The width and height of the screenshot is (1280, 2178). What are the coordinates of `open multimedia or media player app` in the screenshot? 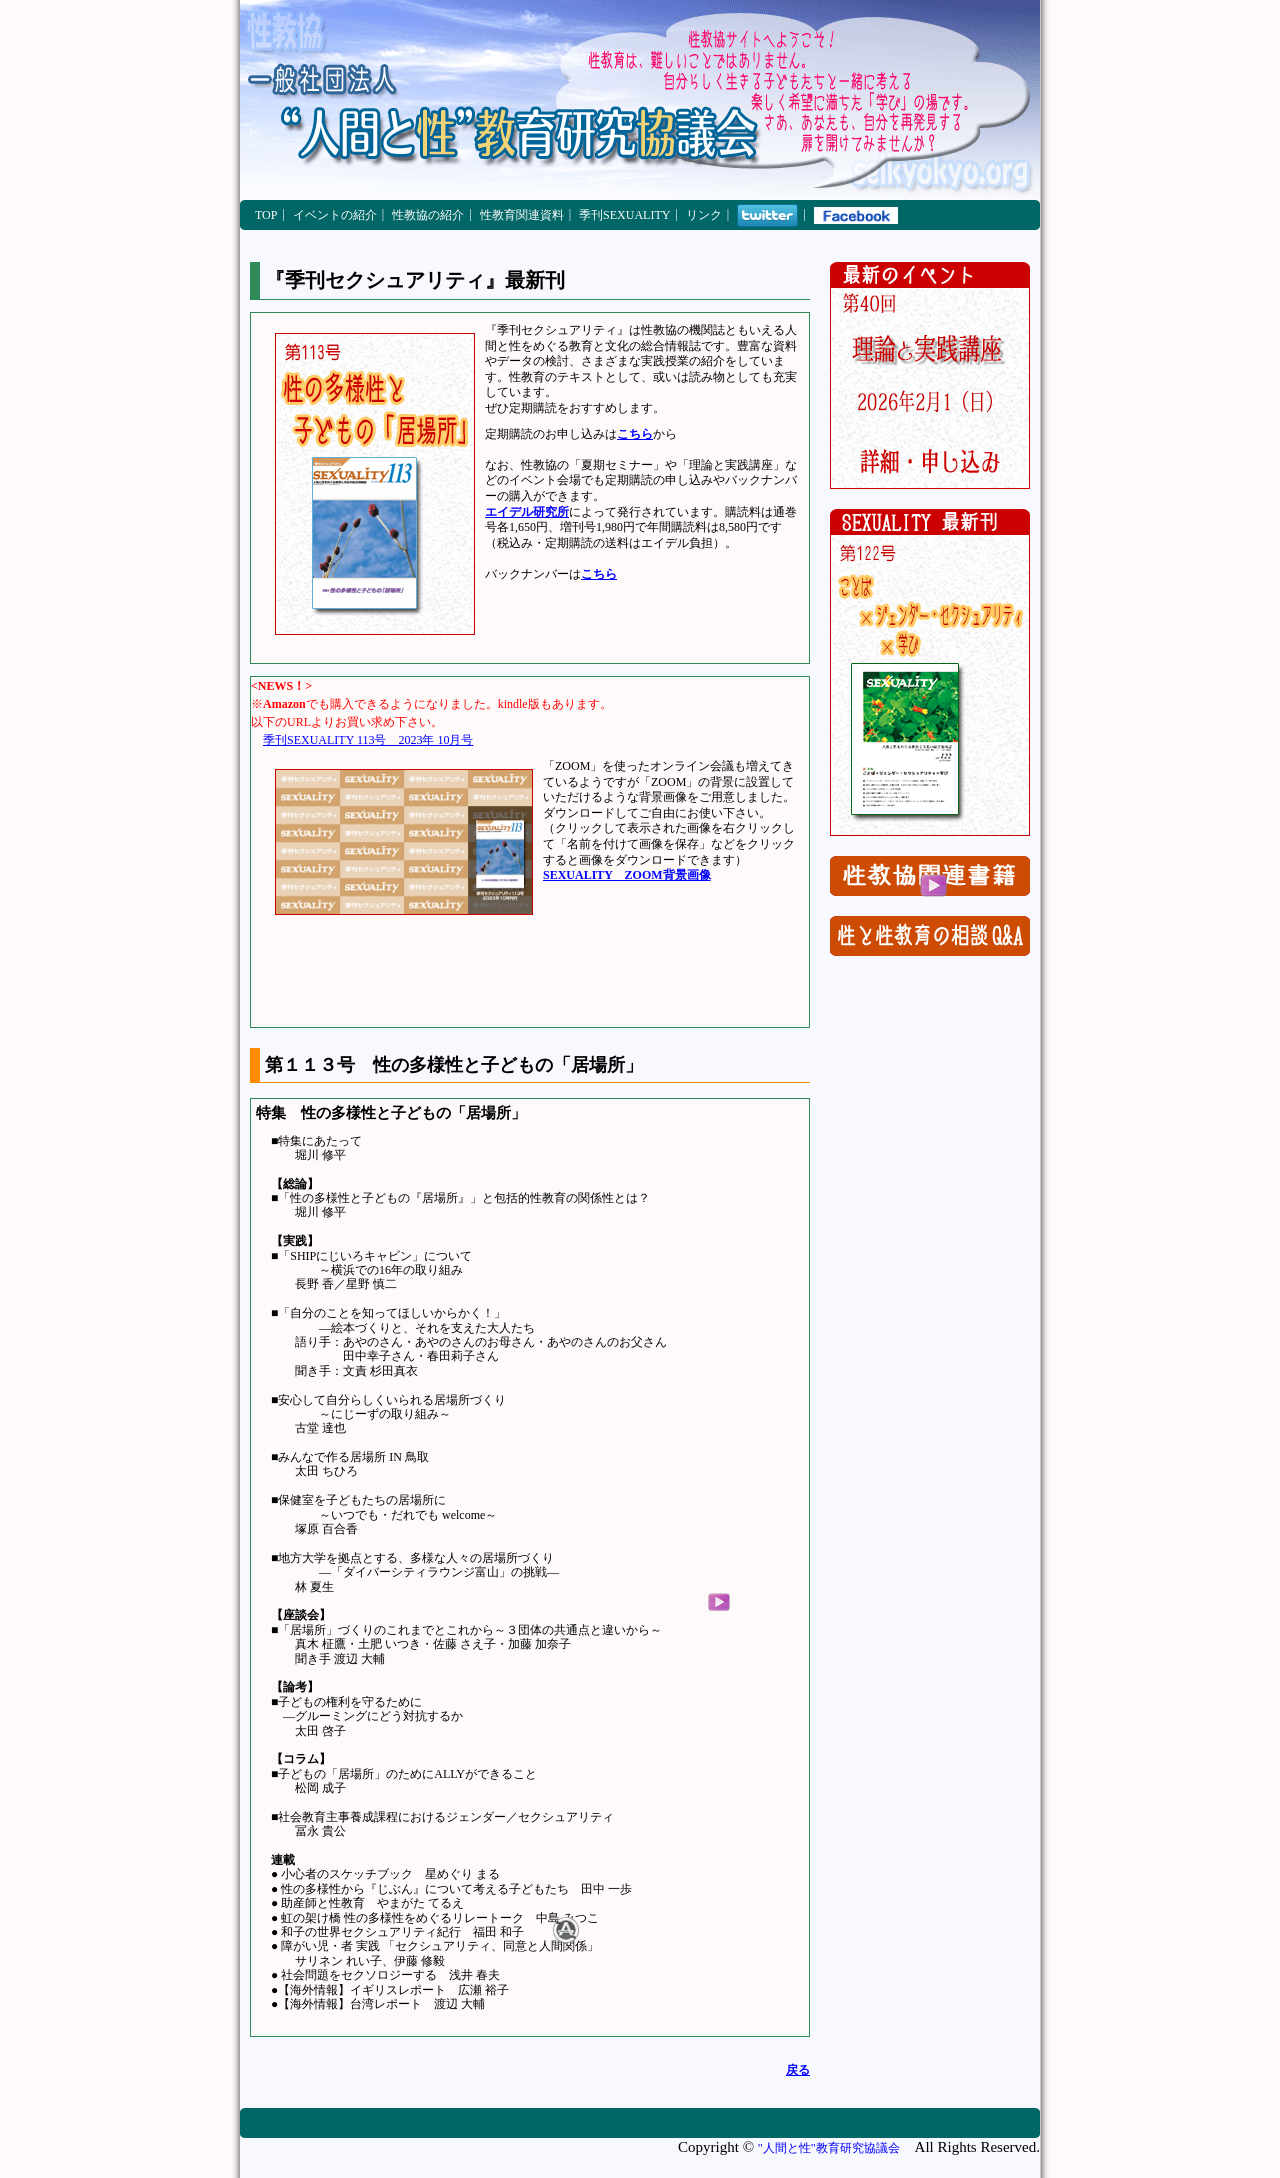 It's located at (719, 1602).